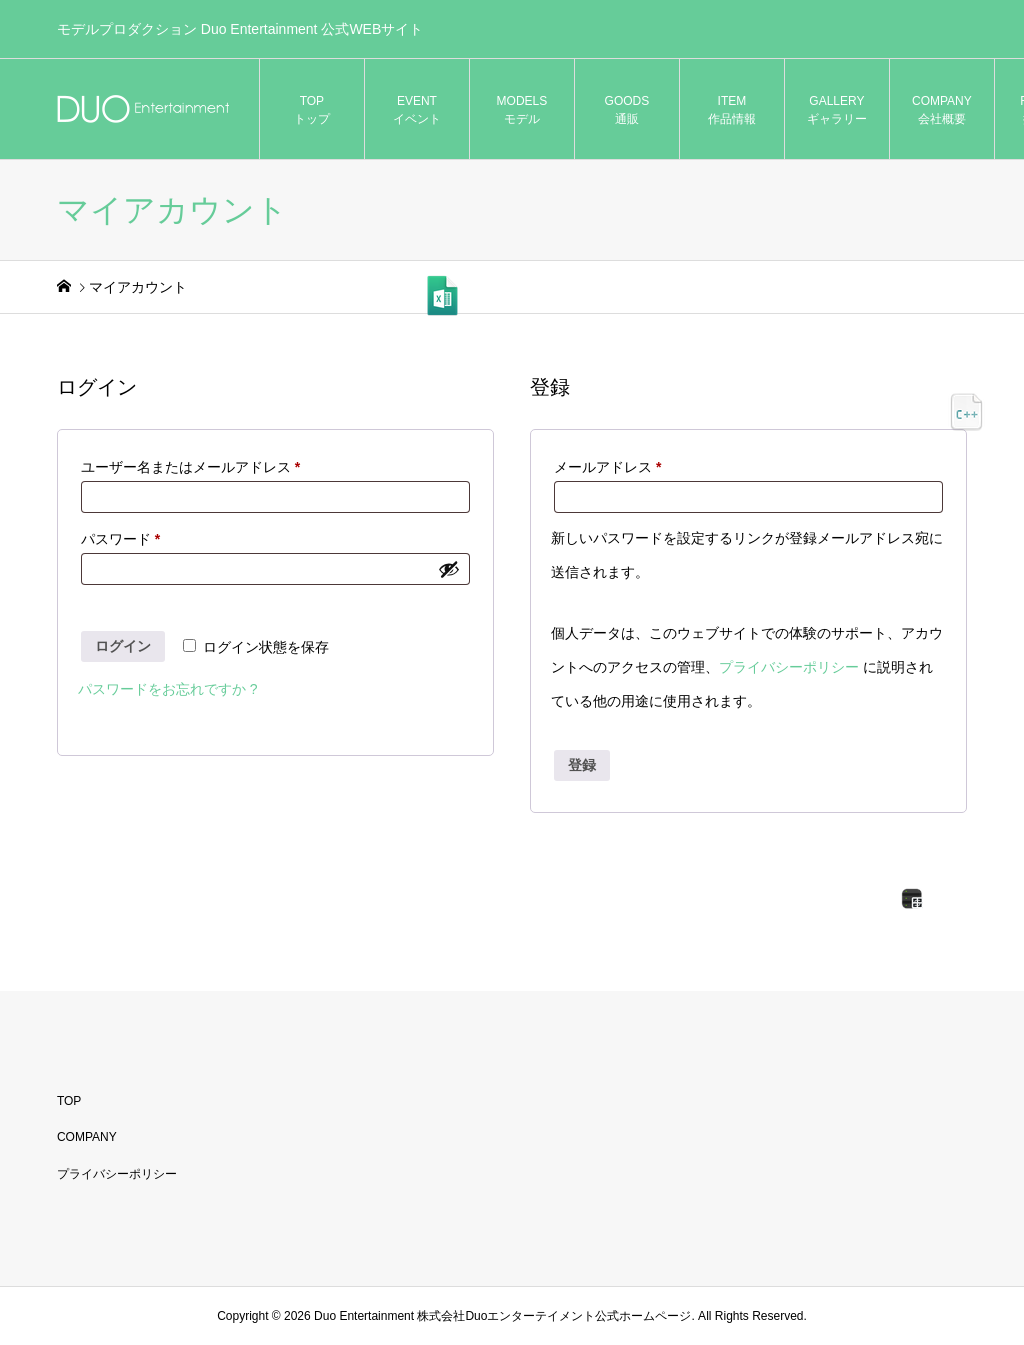 Image resolution: width=1024 pixels, height=1345 pixels. Describe the element at coordinates (966, 411) in the screenshot. I see `a C++ source code file` at that location.